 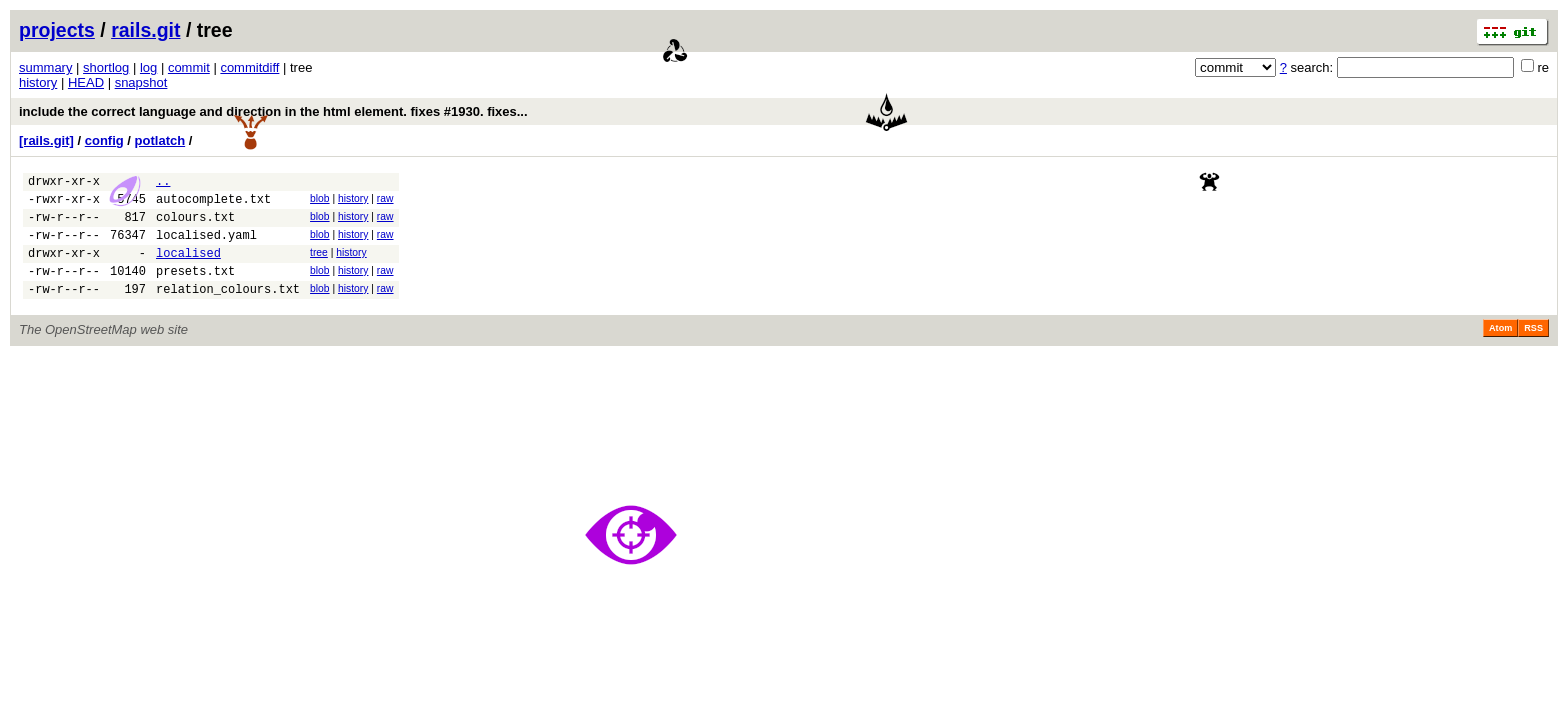 What do you see at coordinates (675, 51) in the screenshot?
I see `collect or view shell items in game inventory` at bounding box center [675, 51].